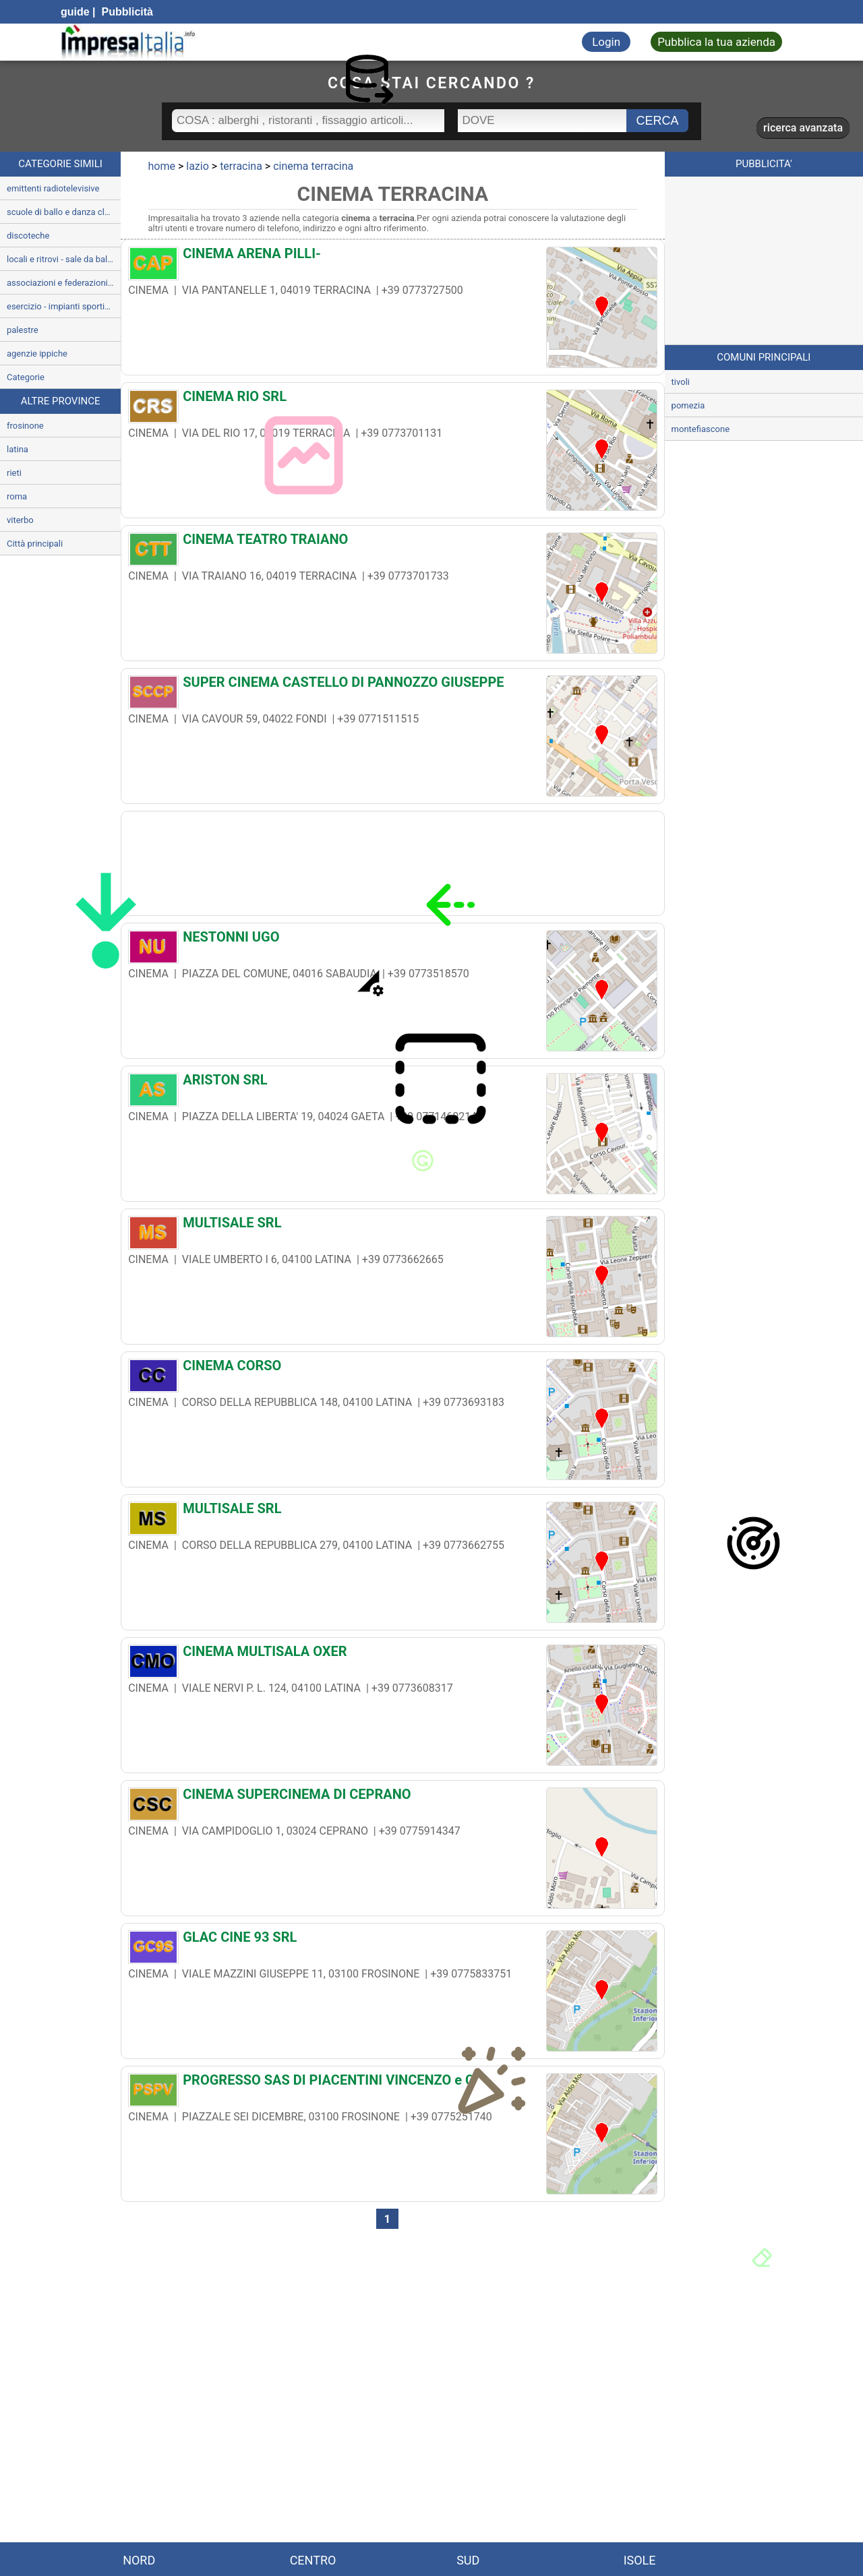 This screenshot has width=863, height=2576. What do you see at coordinates (753, 1543) in the screenshot?
I see `scan for nearby devices or signals` at bounding box center [753, 1543].